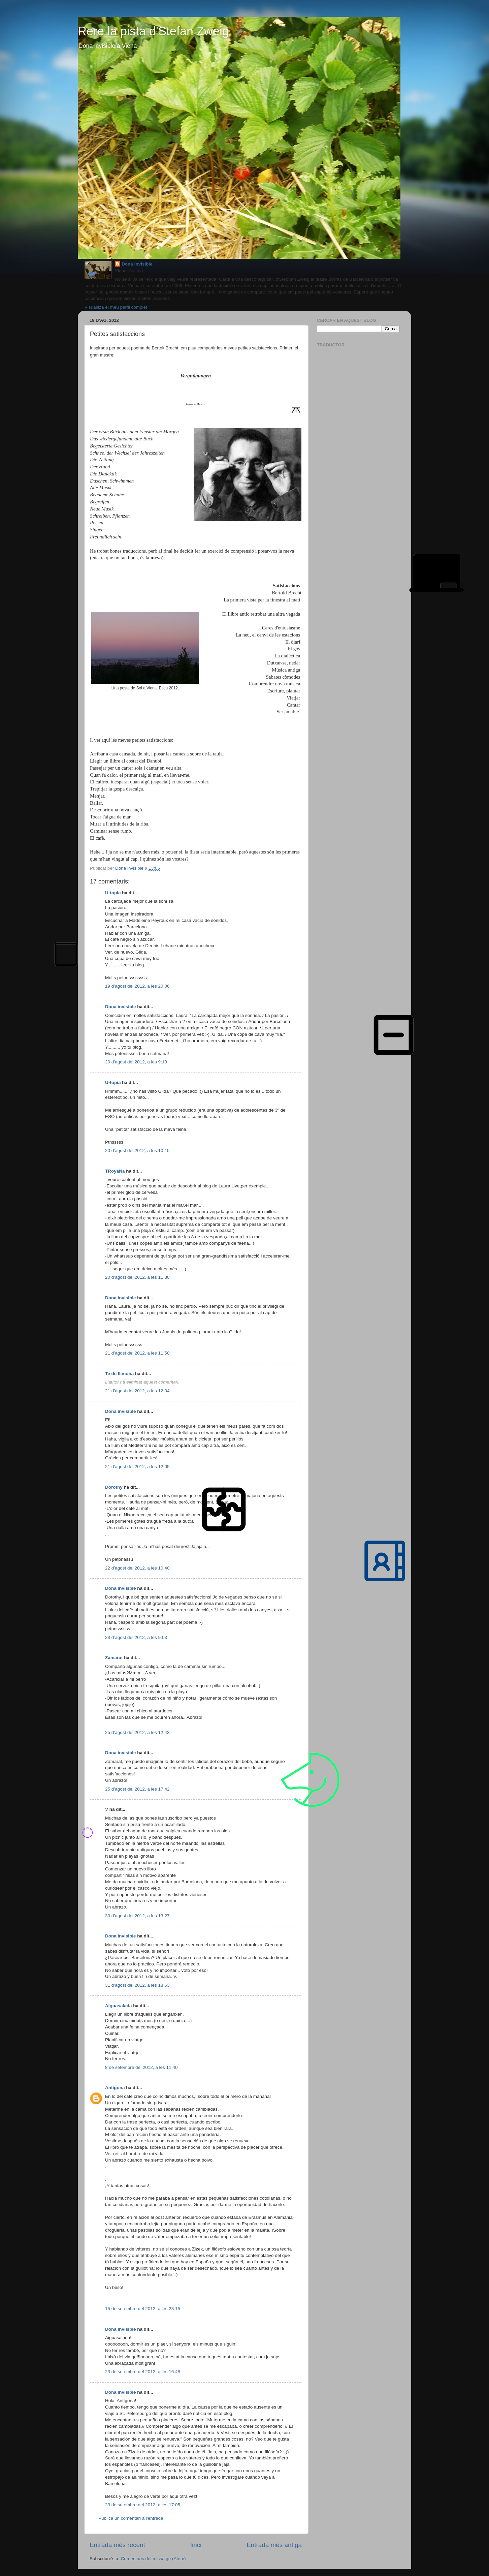 The height and width of the screenshot is (2576, 489). What do you see at coordinates (88, 1833) in the screenshot?
I see `indicates a pending or in-progress state` at bounding box center [88, 1833].